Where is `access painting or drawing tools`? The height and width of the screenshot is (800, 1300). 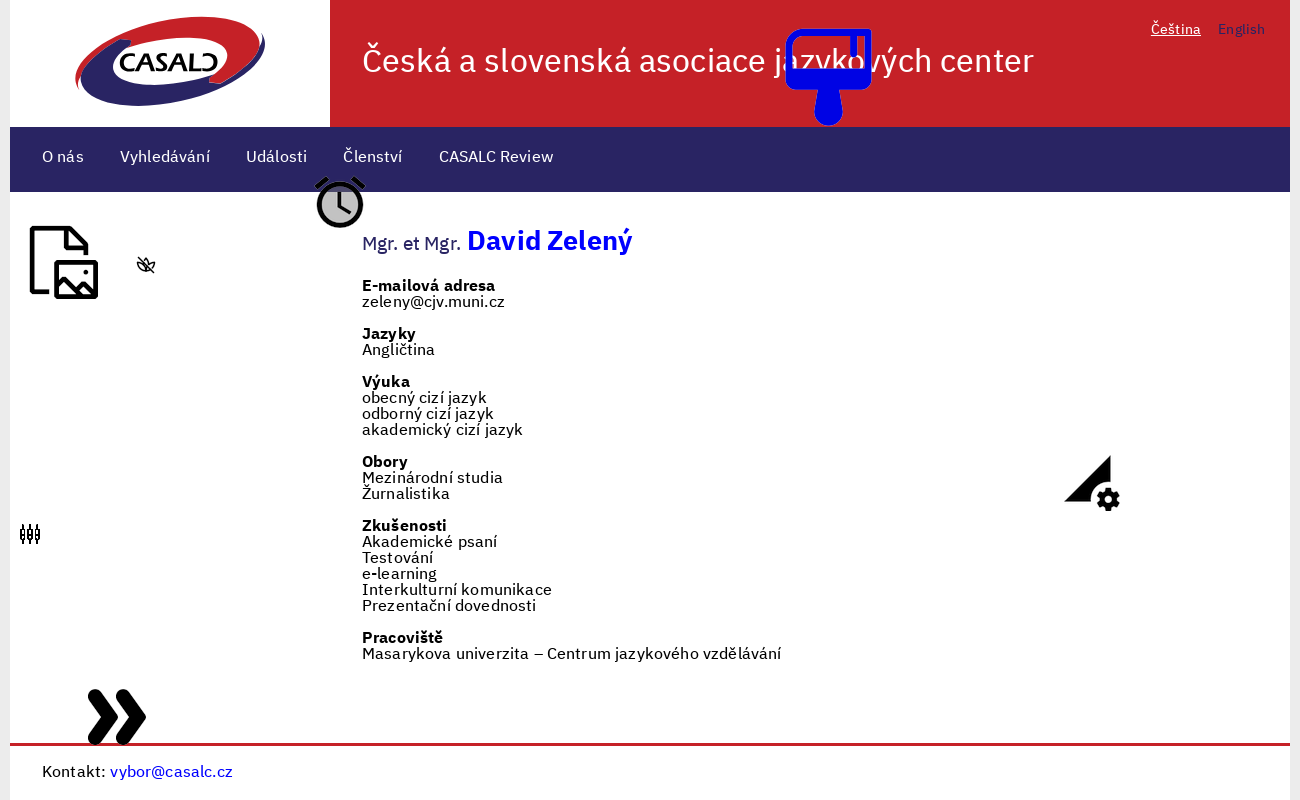 access painting or drawing tools is located at coordinates (828, 75).